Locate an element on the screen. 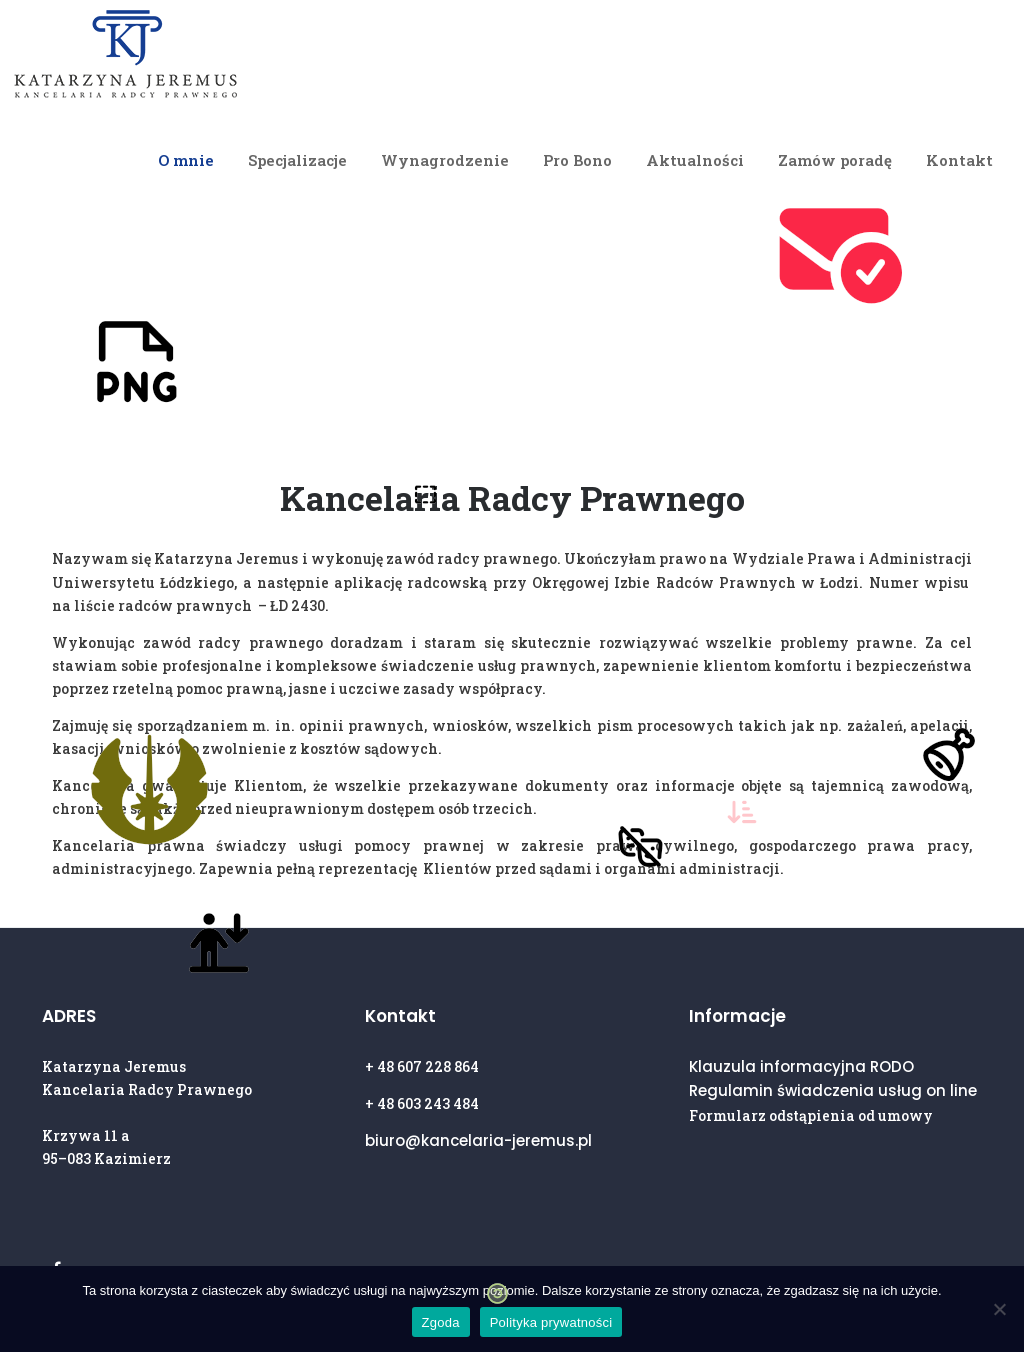 This screenshot has width=1024, height=1352. view or open a PNG image file is located at coordinates (136, 365).